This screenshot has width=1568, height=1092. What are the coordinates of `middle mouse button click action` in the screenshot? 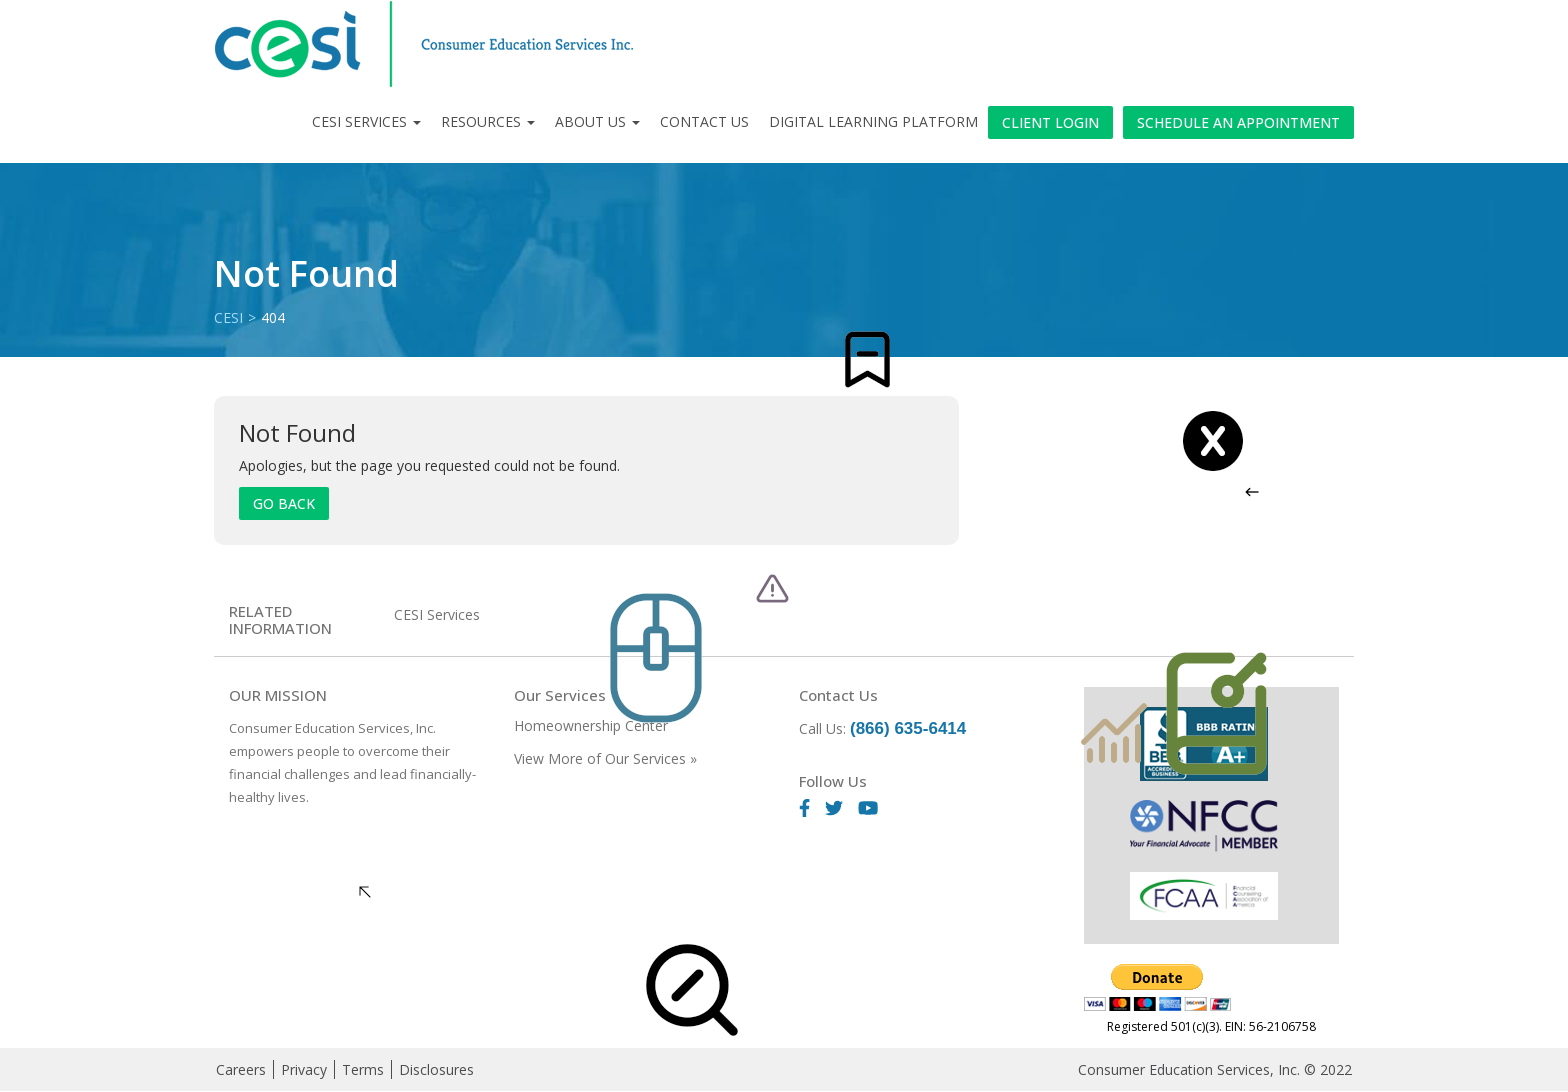 It's located at (656, 658).